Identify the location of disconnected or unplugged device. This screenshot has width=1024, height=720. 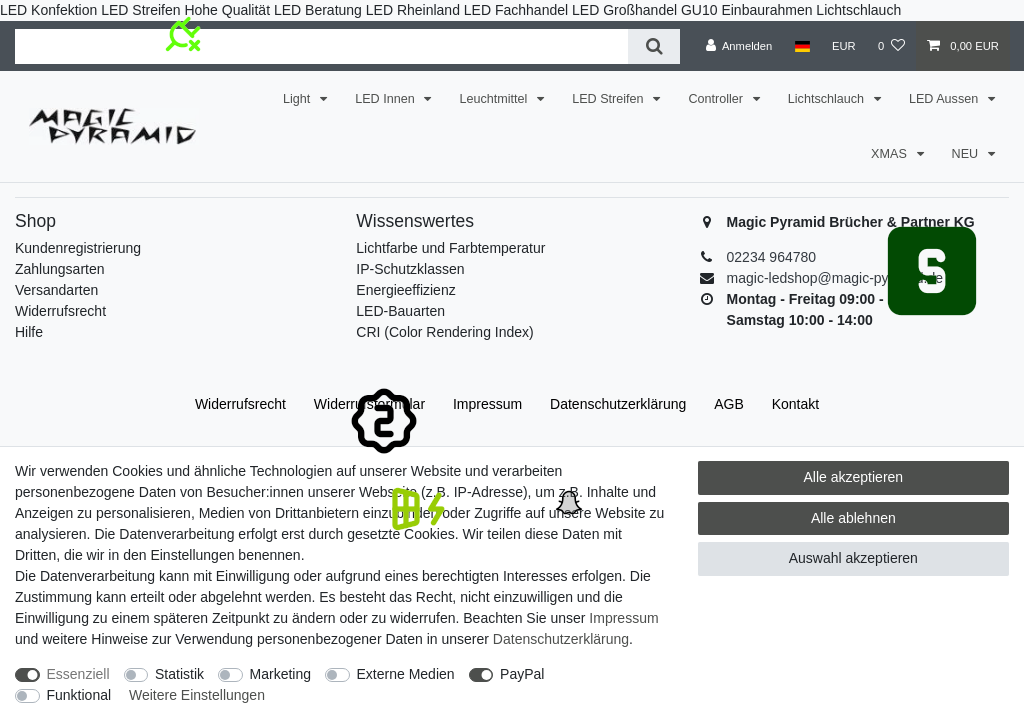
(183, 34).